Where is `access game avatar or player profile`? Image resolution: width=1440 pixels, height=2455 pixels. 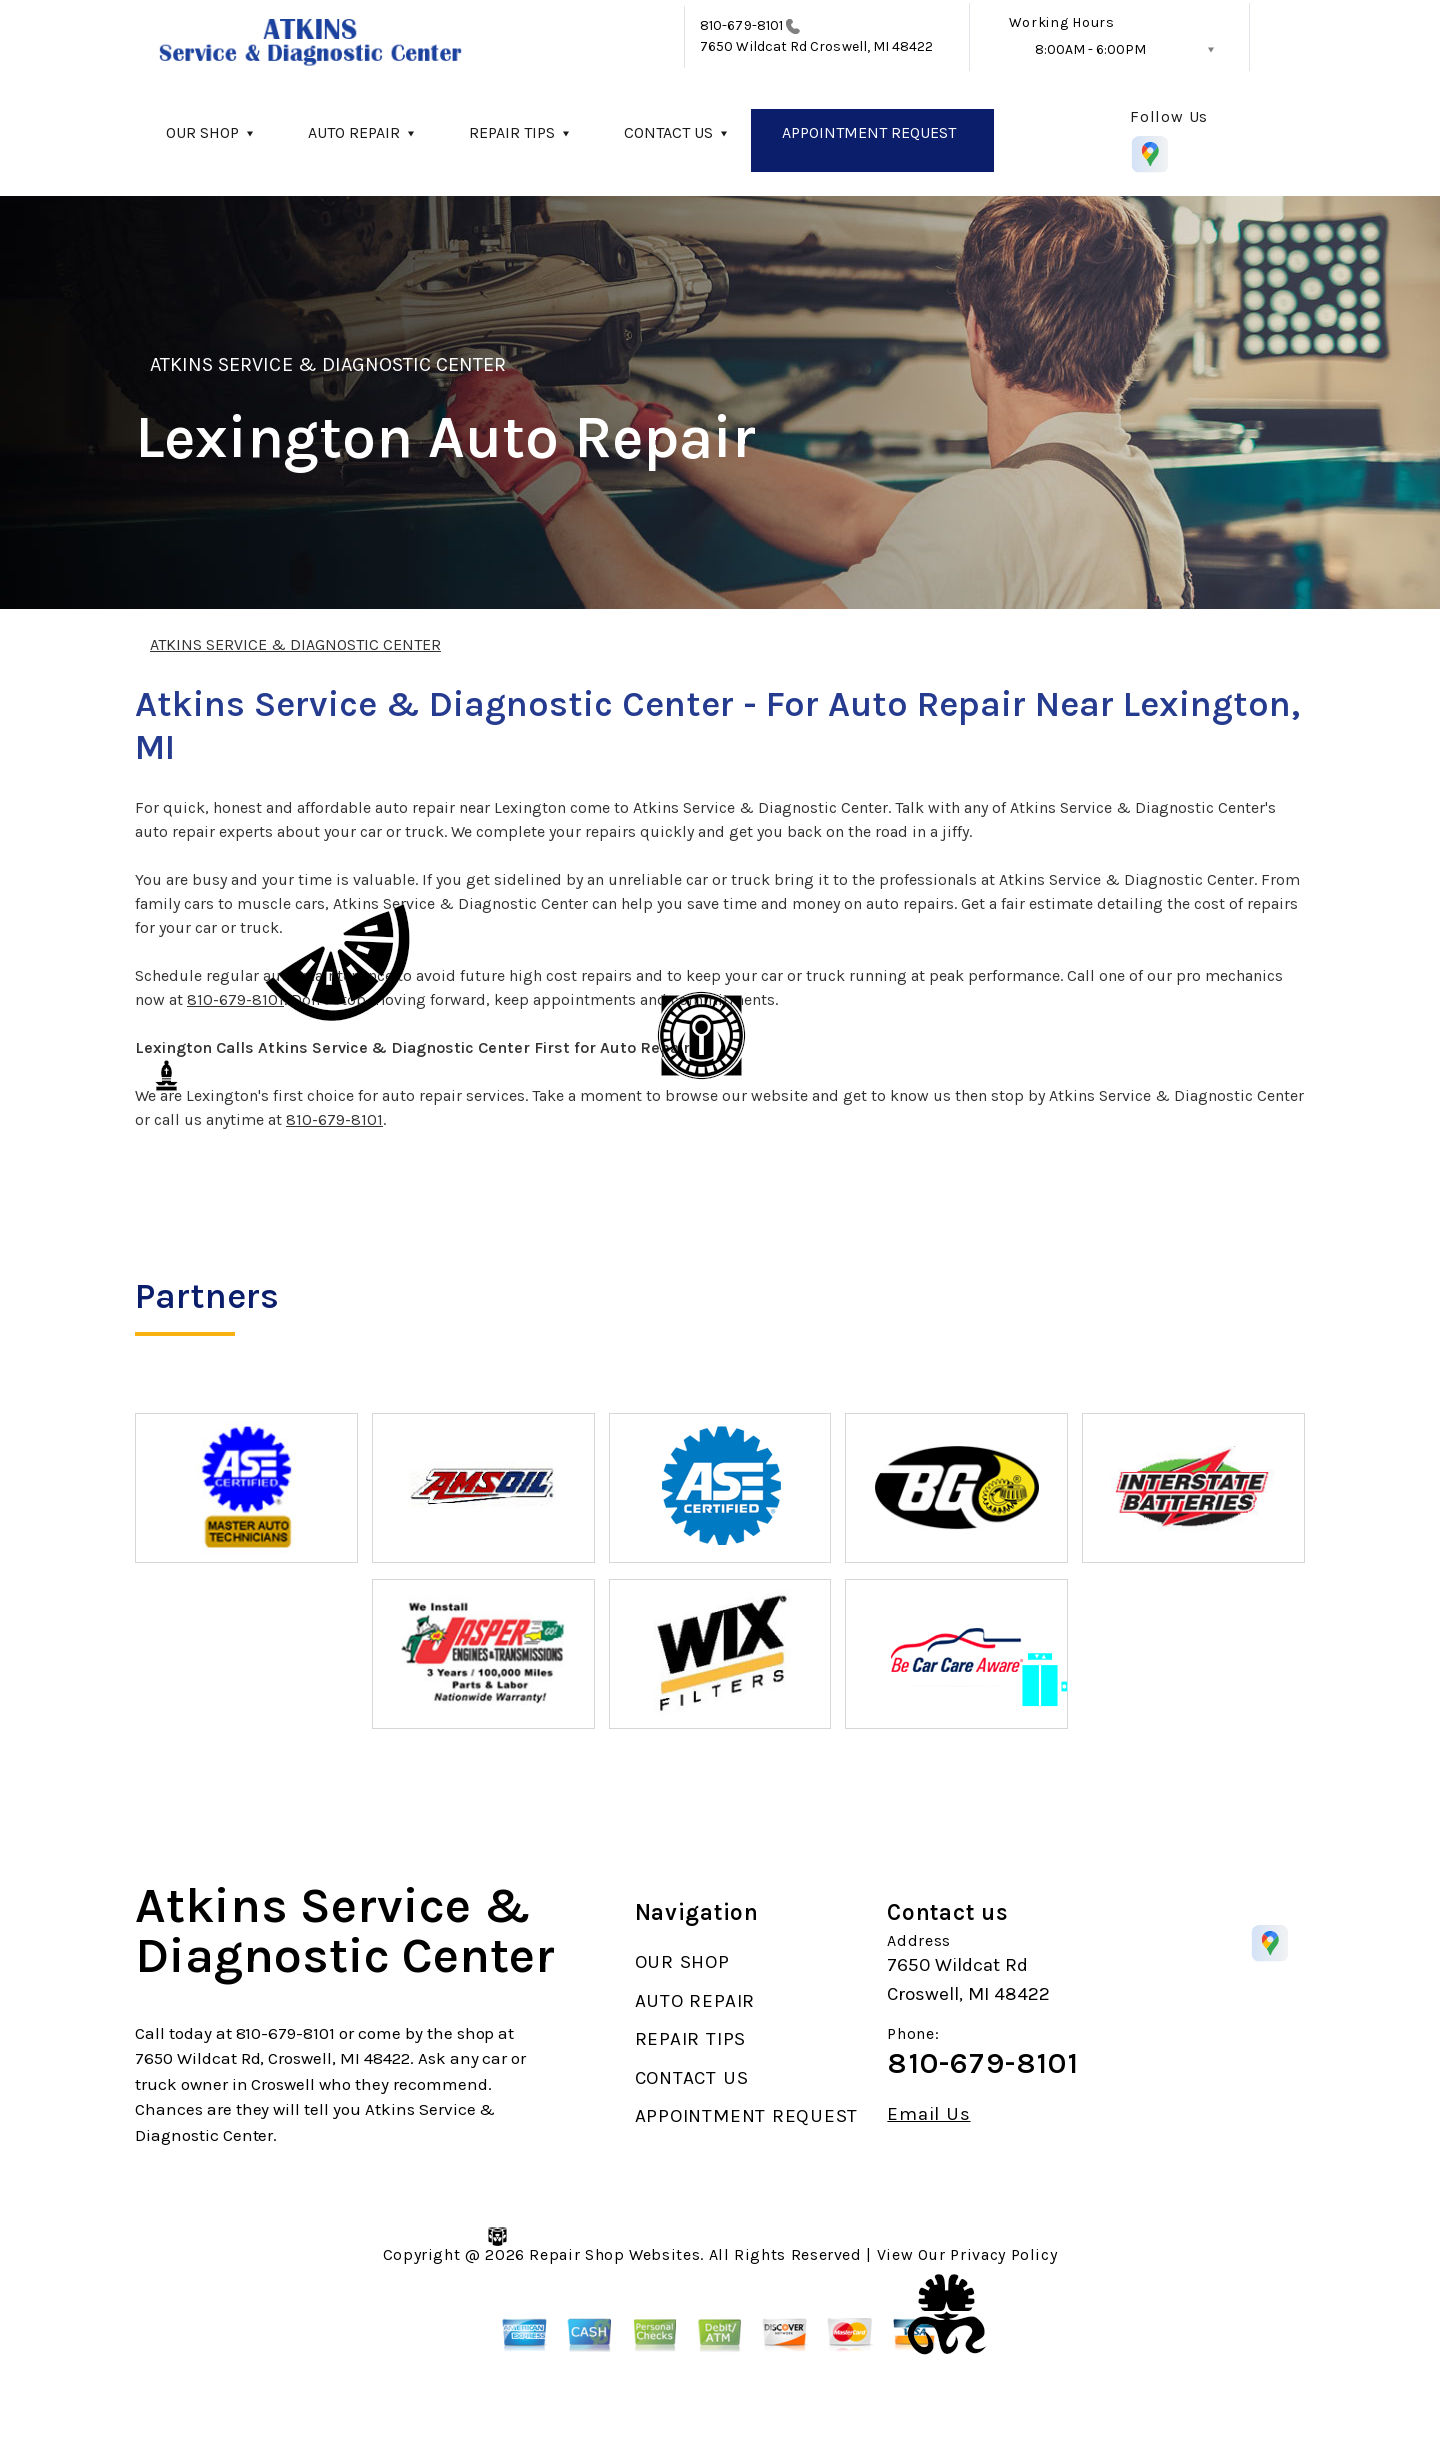
access game avatar or player profile is located at coordinates (701, 1035).